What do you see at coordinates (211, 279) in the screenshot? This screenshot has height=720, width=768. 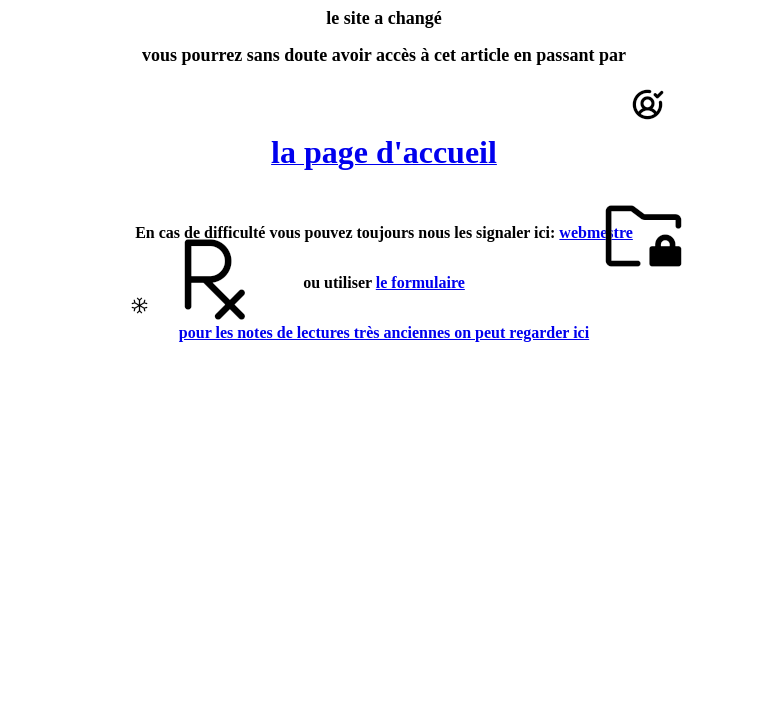 I see `view prescription details` at bounding box center [211, 279].